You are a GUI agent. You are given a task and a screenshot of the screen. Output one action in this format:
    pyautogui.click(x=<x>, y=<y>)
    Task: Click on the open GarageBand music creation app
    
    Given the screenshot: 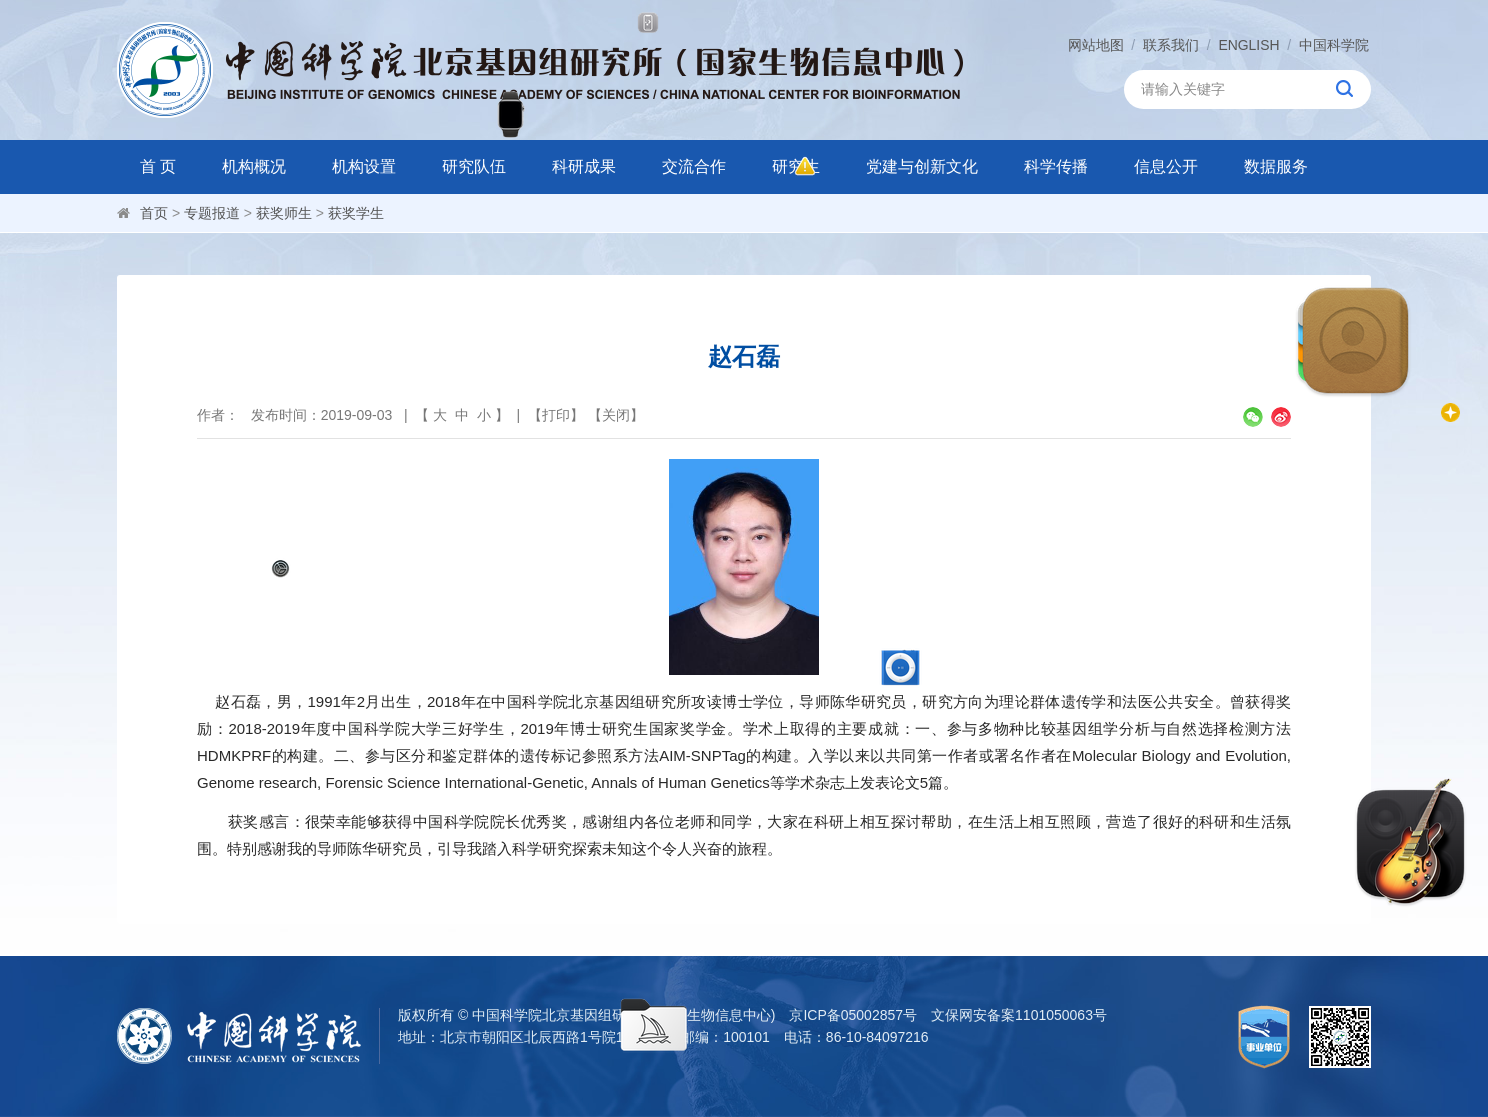 What is the action you would take?
    pyautogui.click(x=1410, y=843)
    